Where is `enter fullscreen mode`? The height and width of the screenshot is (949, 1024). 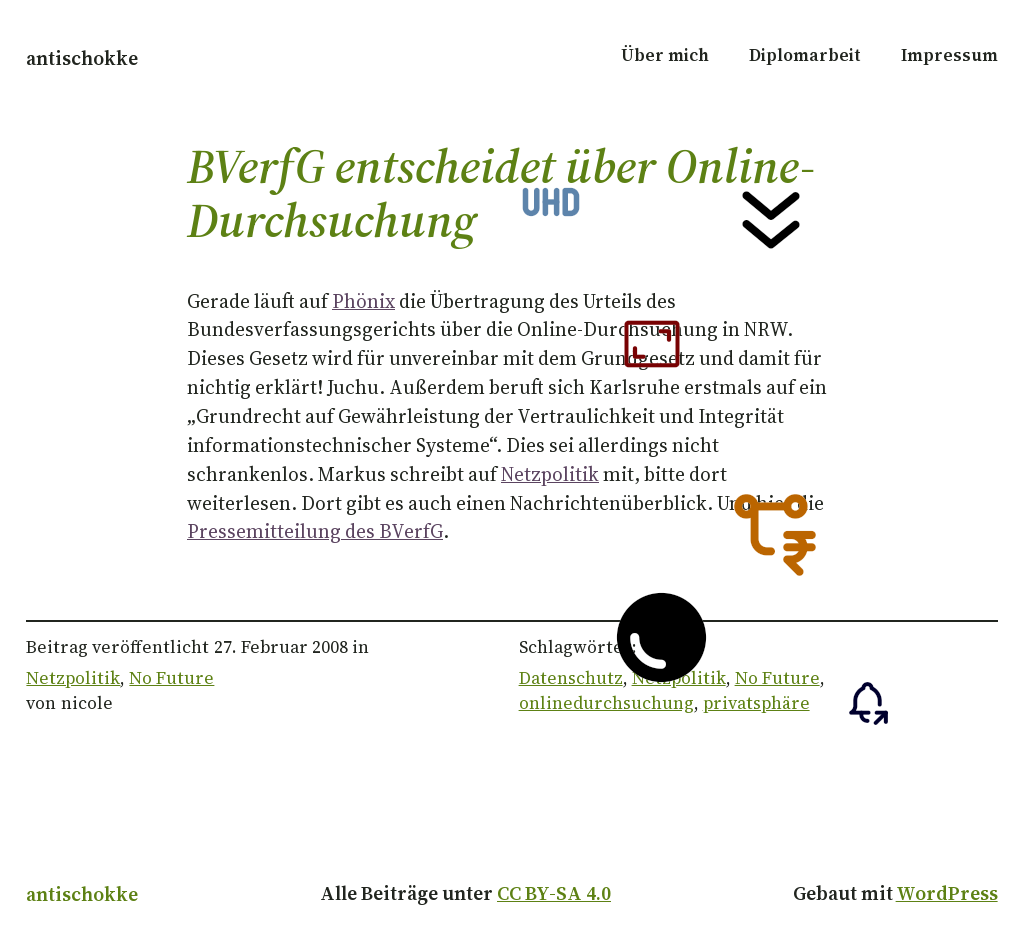 enter fullscreen mode is located at coordinates (652, 344).